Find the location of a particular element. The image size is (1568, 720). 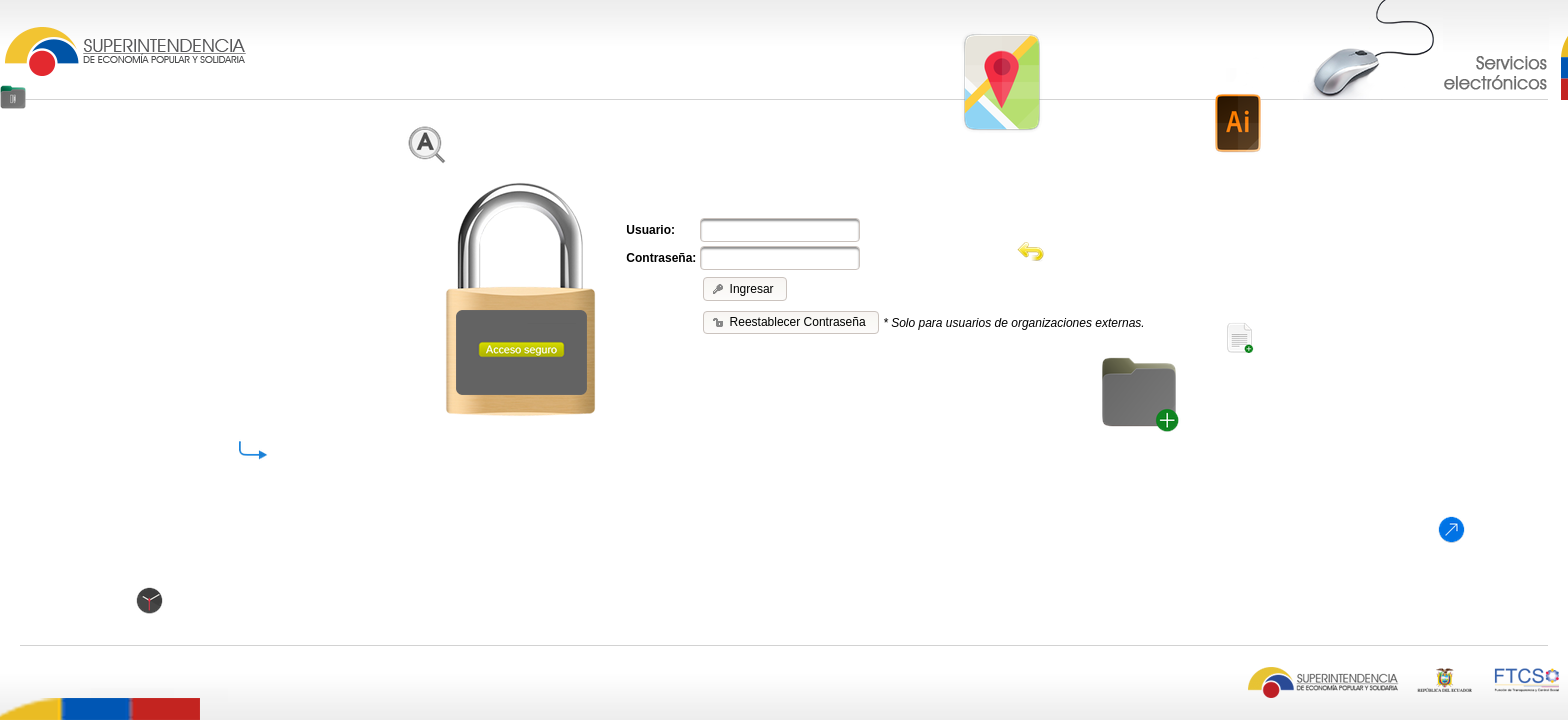

forward an email to another recipient is located at coordinates (253, 448).